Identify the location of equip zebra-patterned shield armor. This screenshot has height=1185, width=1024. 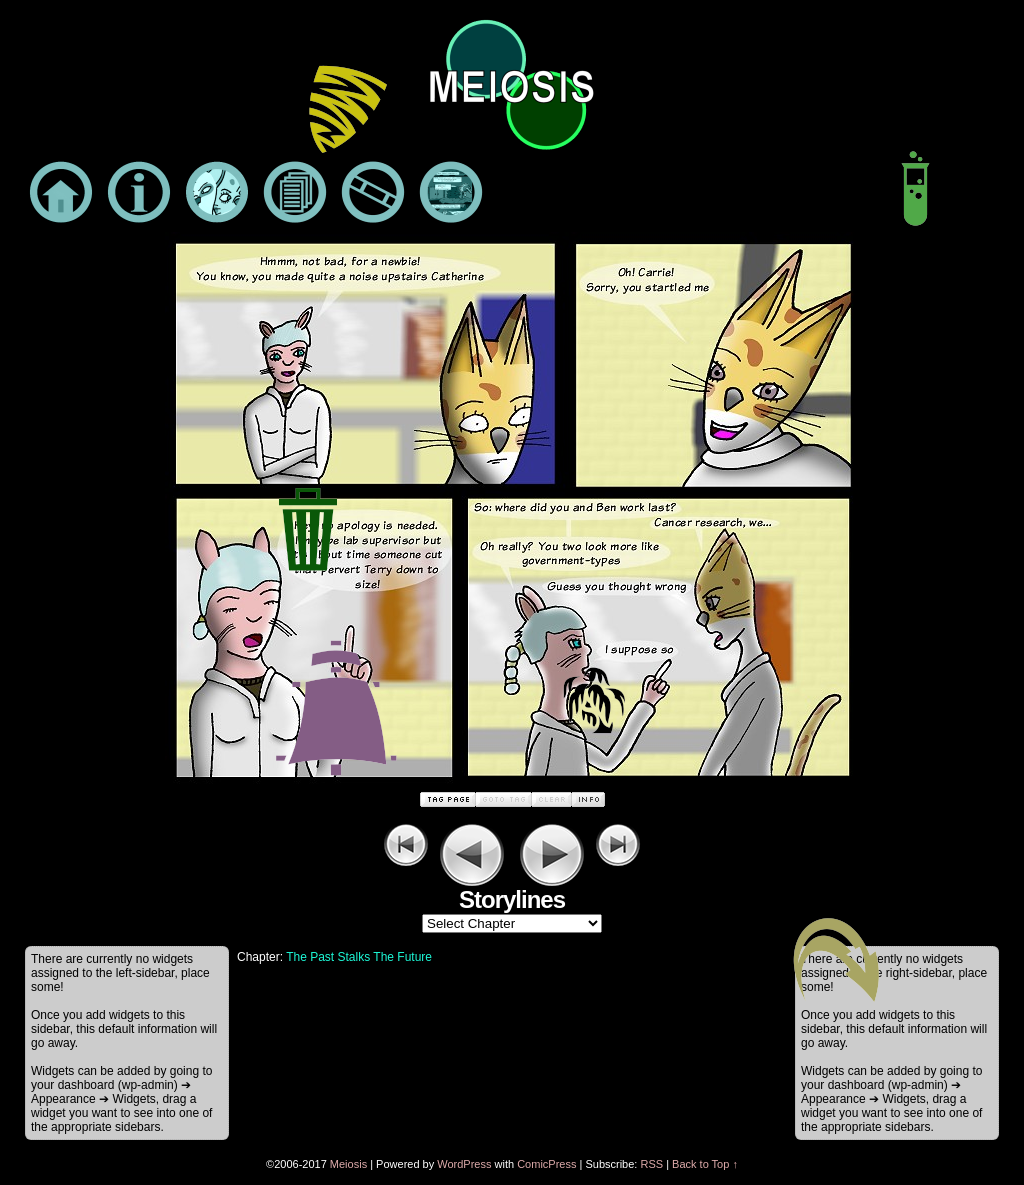
(346, 109).